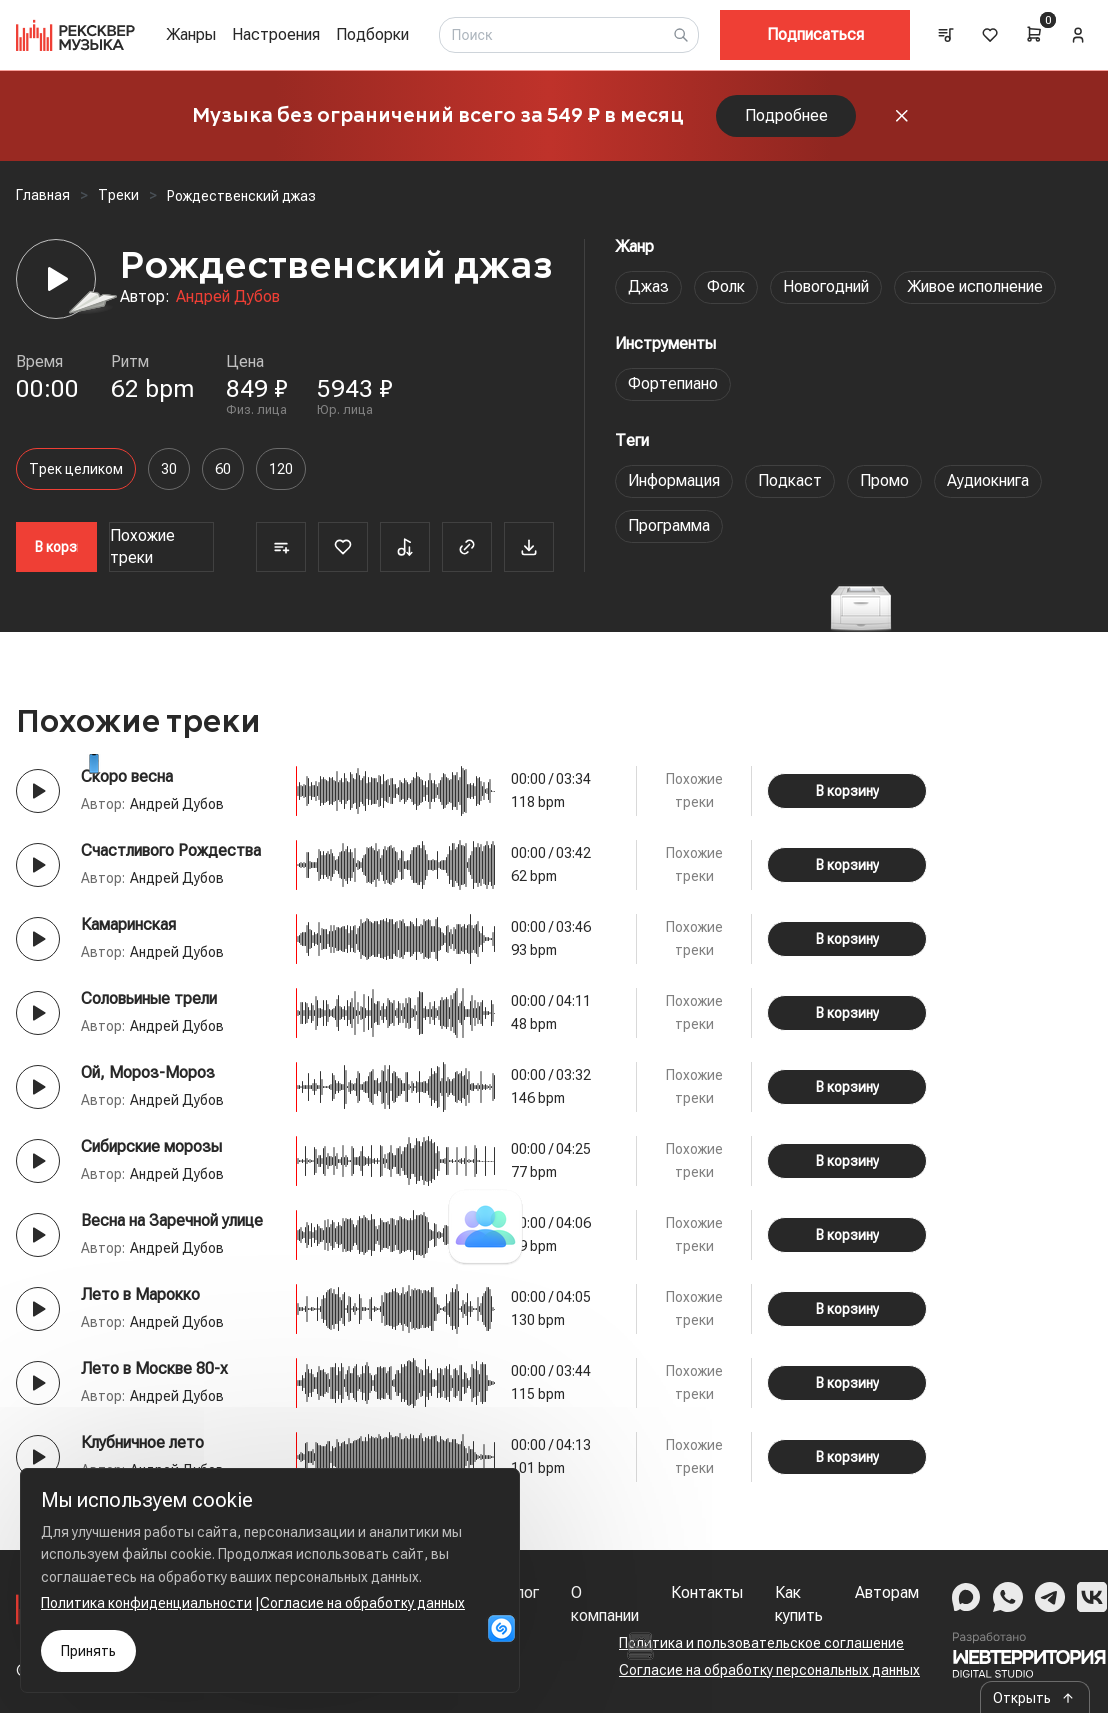  Describe the element at coordinates (640, 1646) in the screenshot. I see `access iCloud drive storage` at that location.